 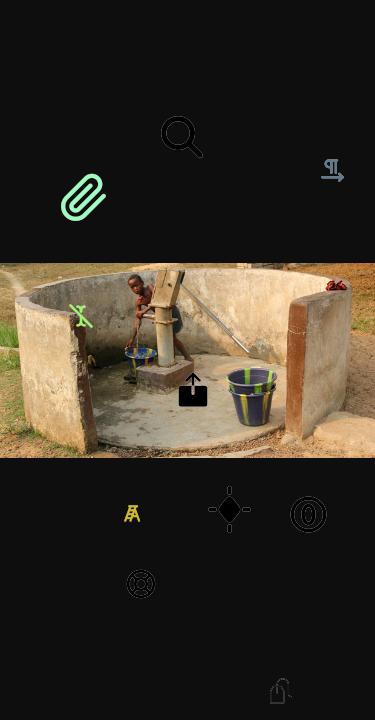 I want to click on cursor tracking disabled, so click(x=81, y=316).